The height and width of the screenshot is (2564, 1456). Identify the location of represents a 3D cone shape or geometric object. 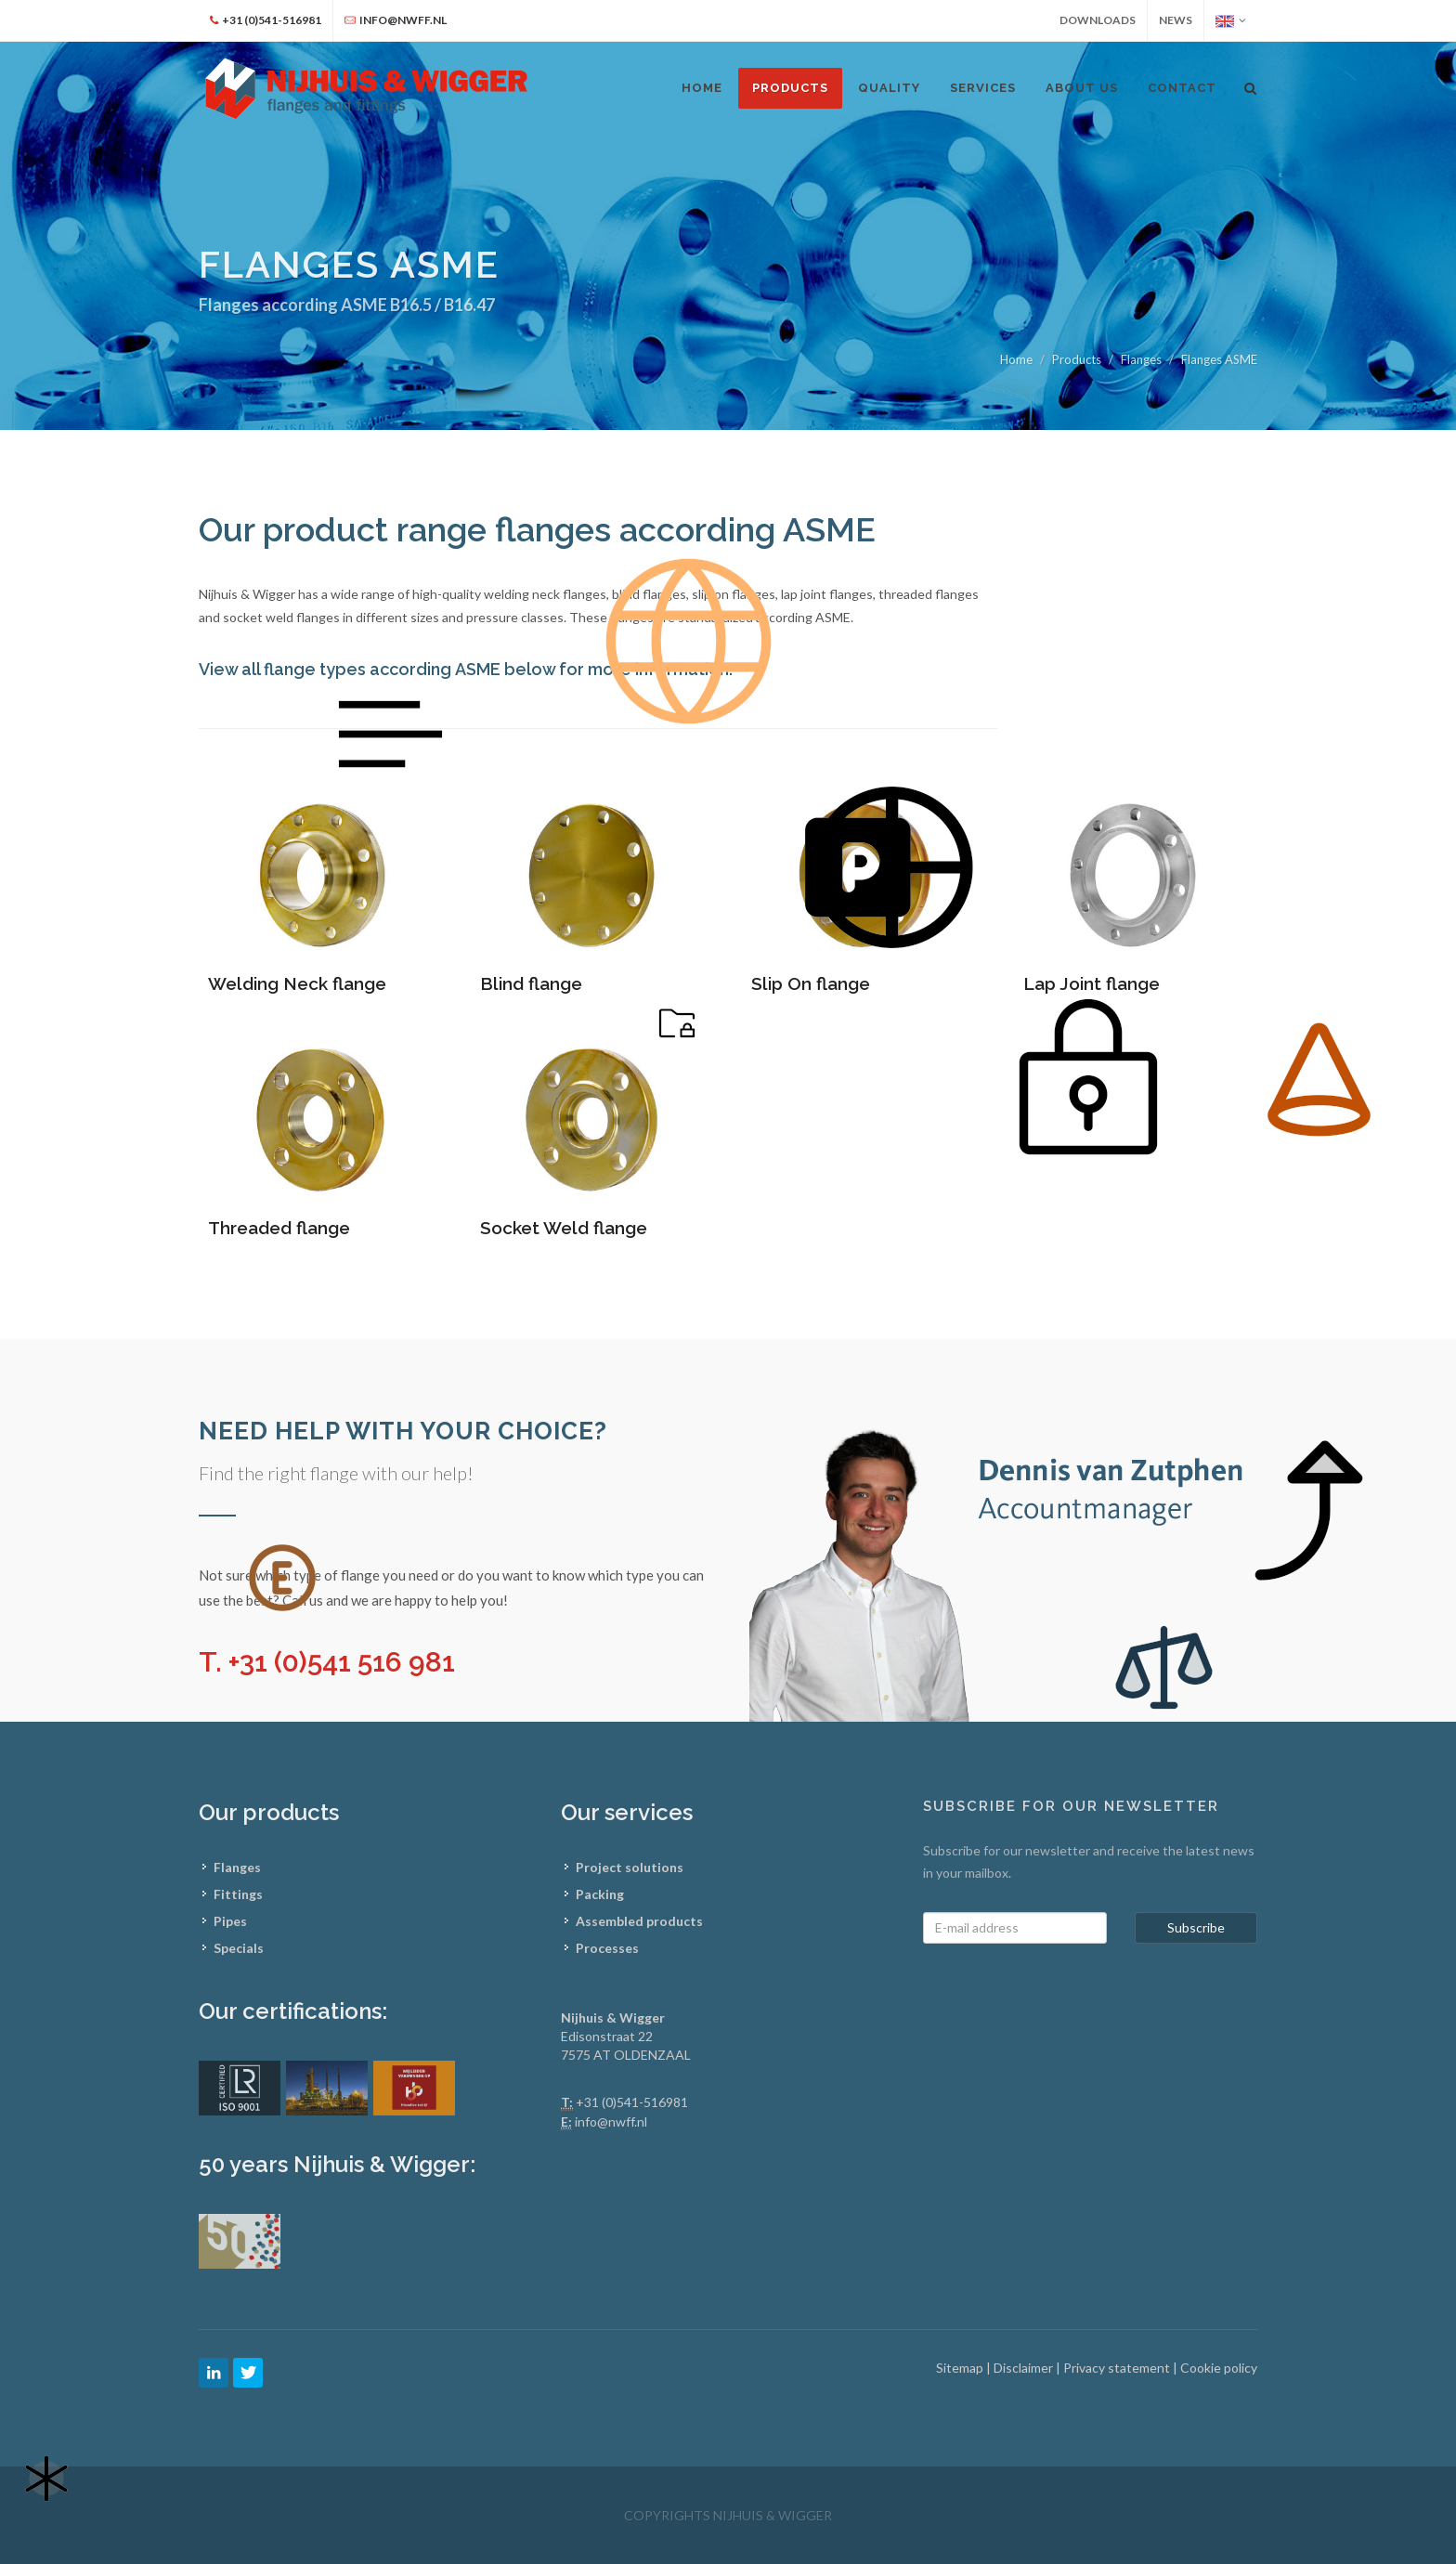
(1319, 1079).